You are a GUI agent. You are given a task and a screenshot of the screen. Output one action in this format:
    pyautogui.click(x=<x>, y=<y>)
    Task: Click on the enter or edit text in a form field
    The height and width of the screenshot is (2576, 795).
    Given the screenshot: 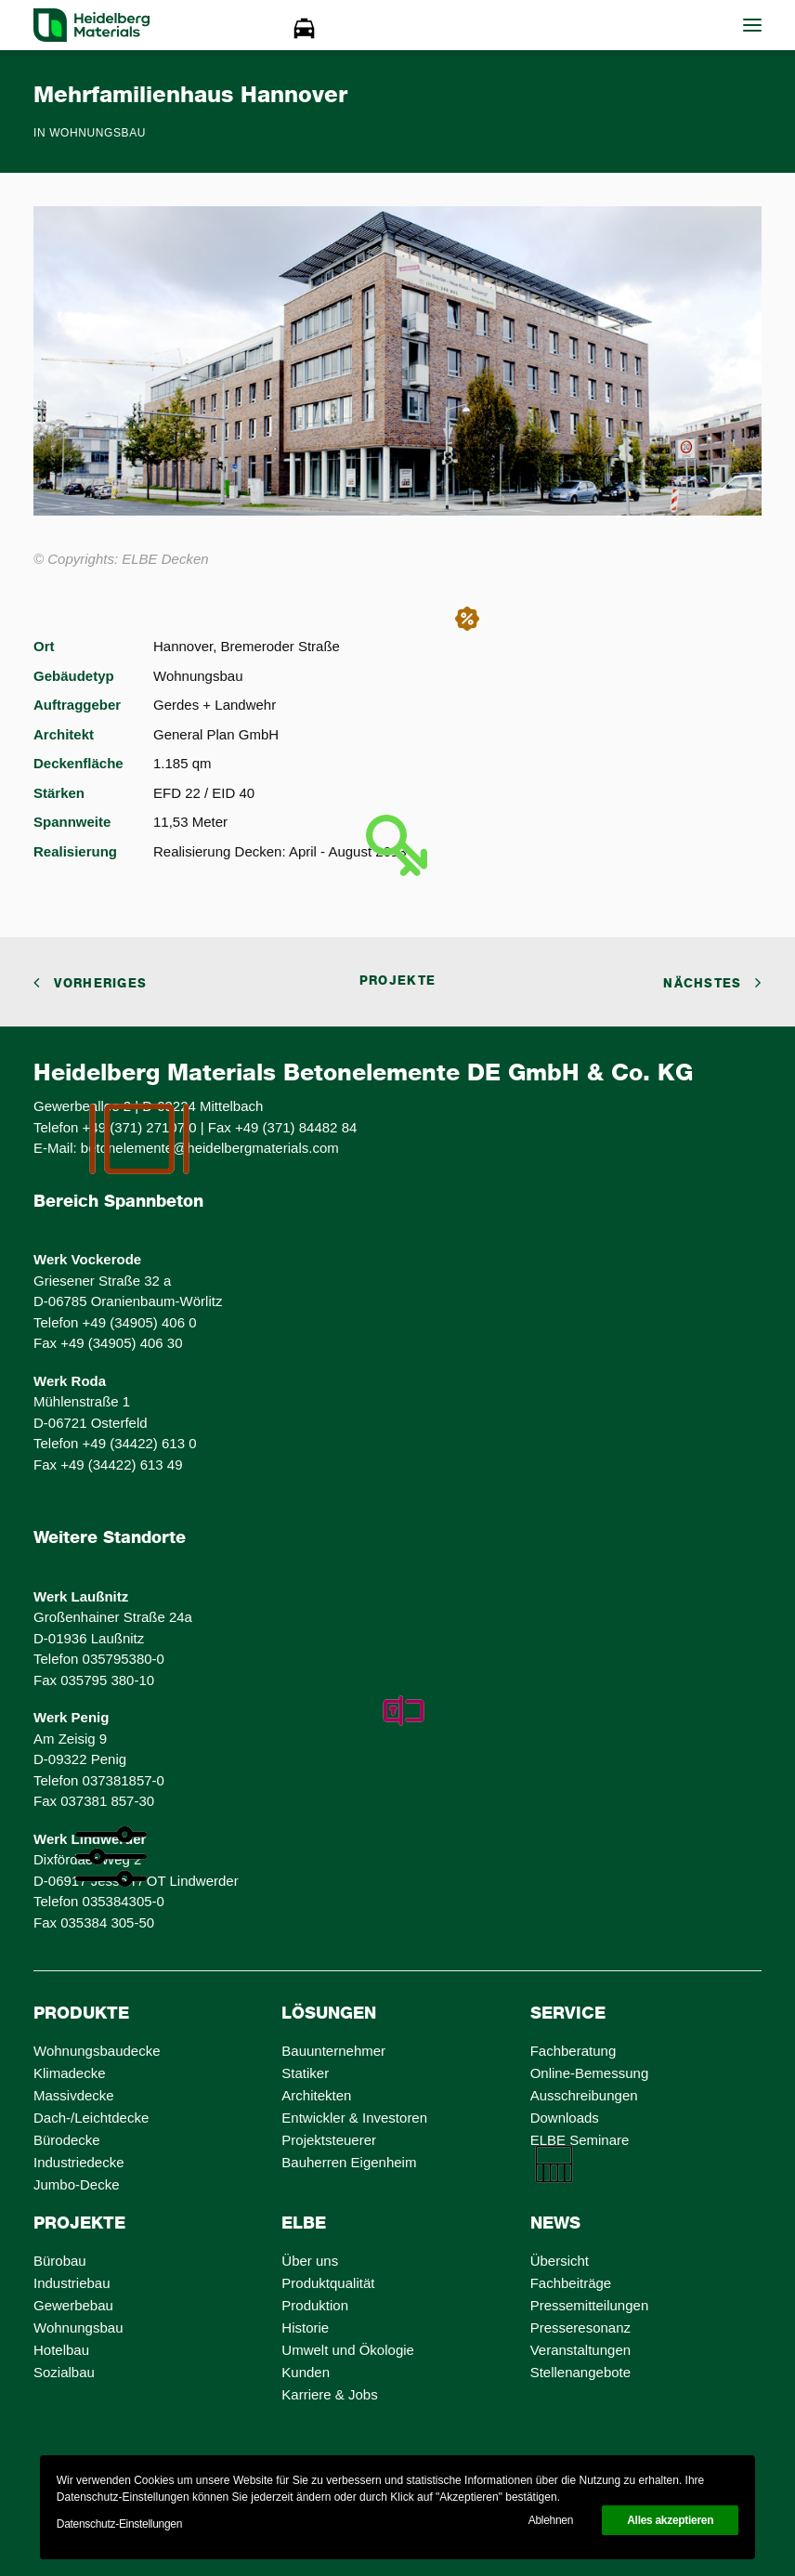 What is the action you would take?
    pyautogui.click(x=403, y=1710)
    